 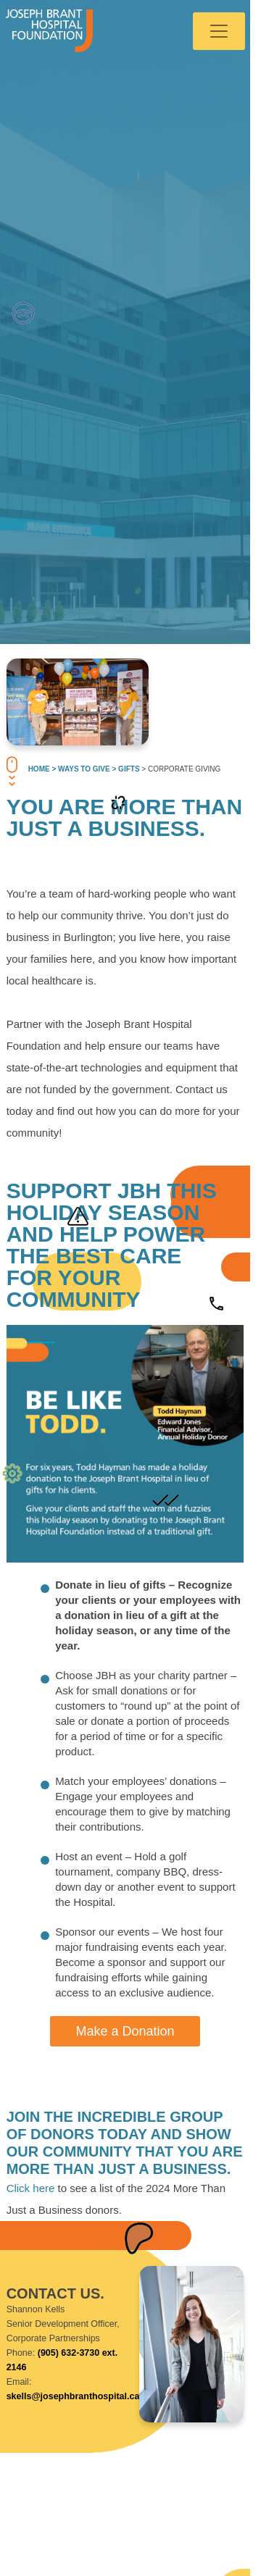 What do you see at coordinates (165, 1500) in the screenshot?
I see `indicates multiple items completed or verified` at bounding box center [165, 1500].